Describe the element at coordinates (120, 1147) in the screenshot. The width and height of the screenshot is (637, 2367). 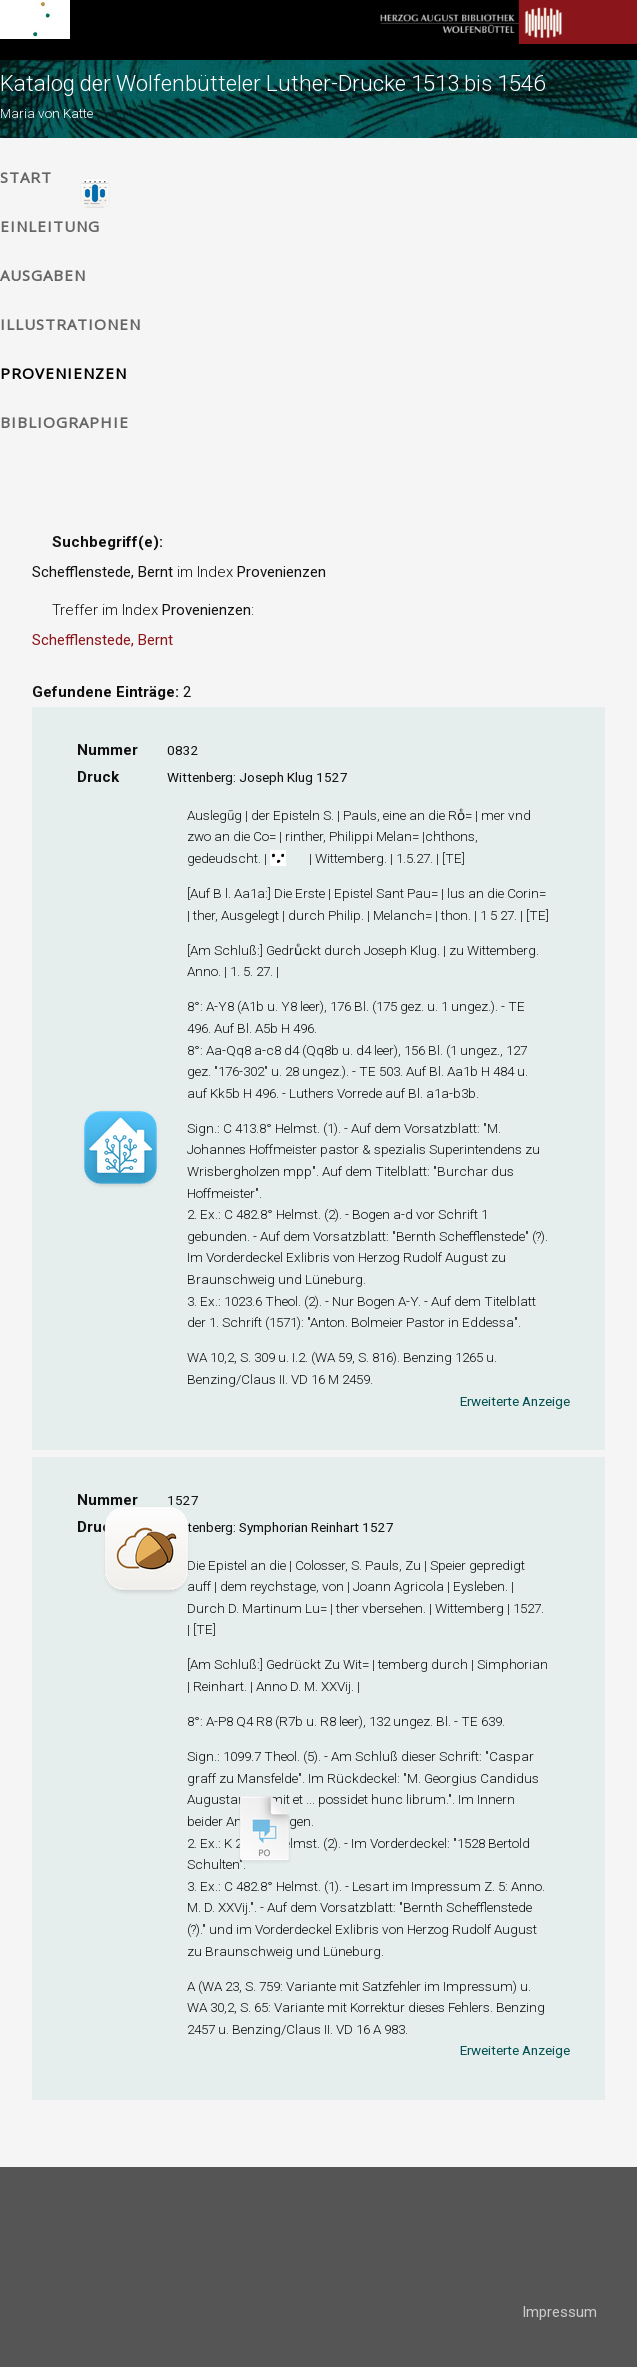
I see `open the home assistant app` at that location.